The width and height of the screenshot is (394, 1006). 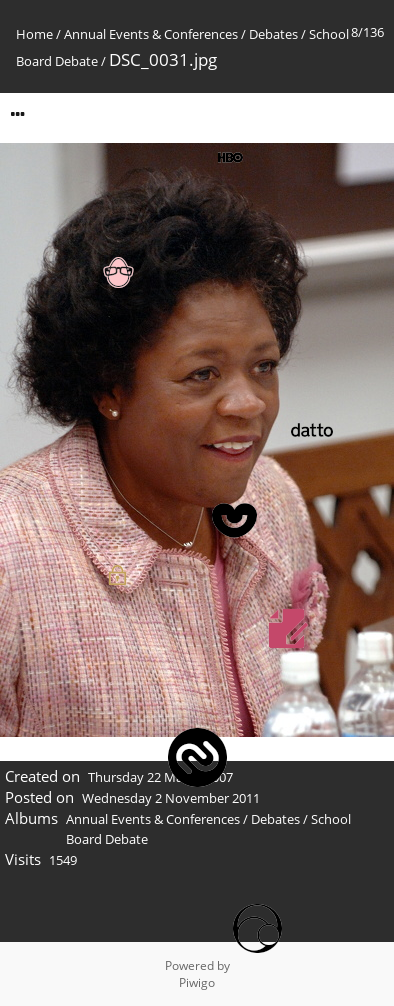 I want to click on lock or secure this item, so click(x=117, y=575).